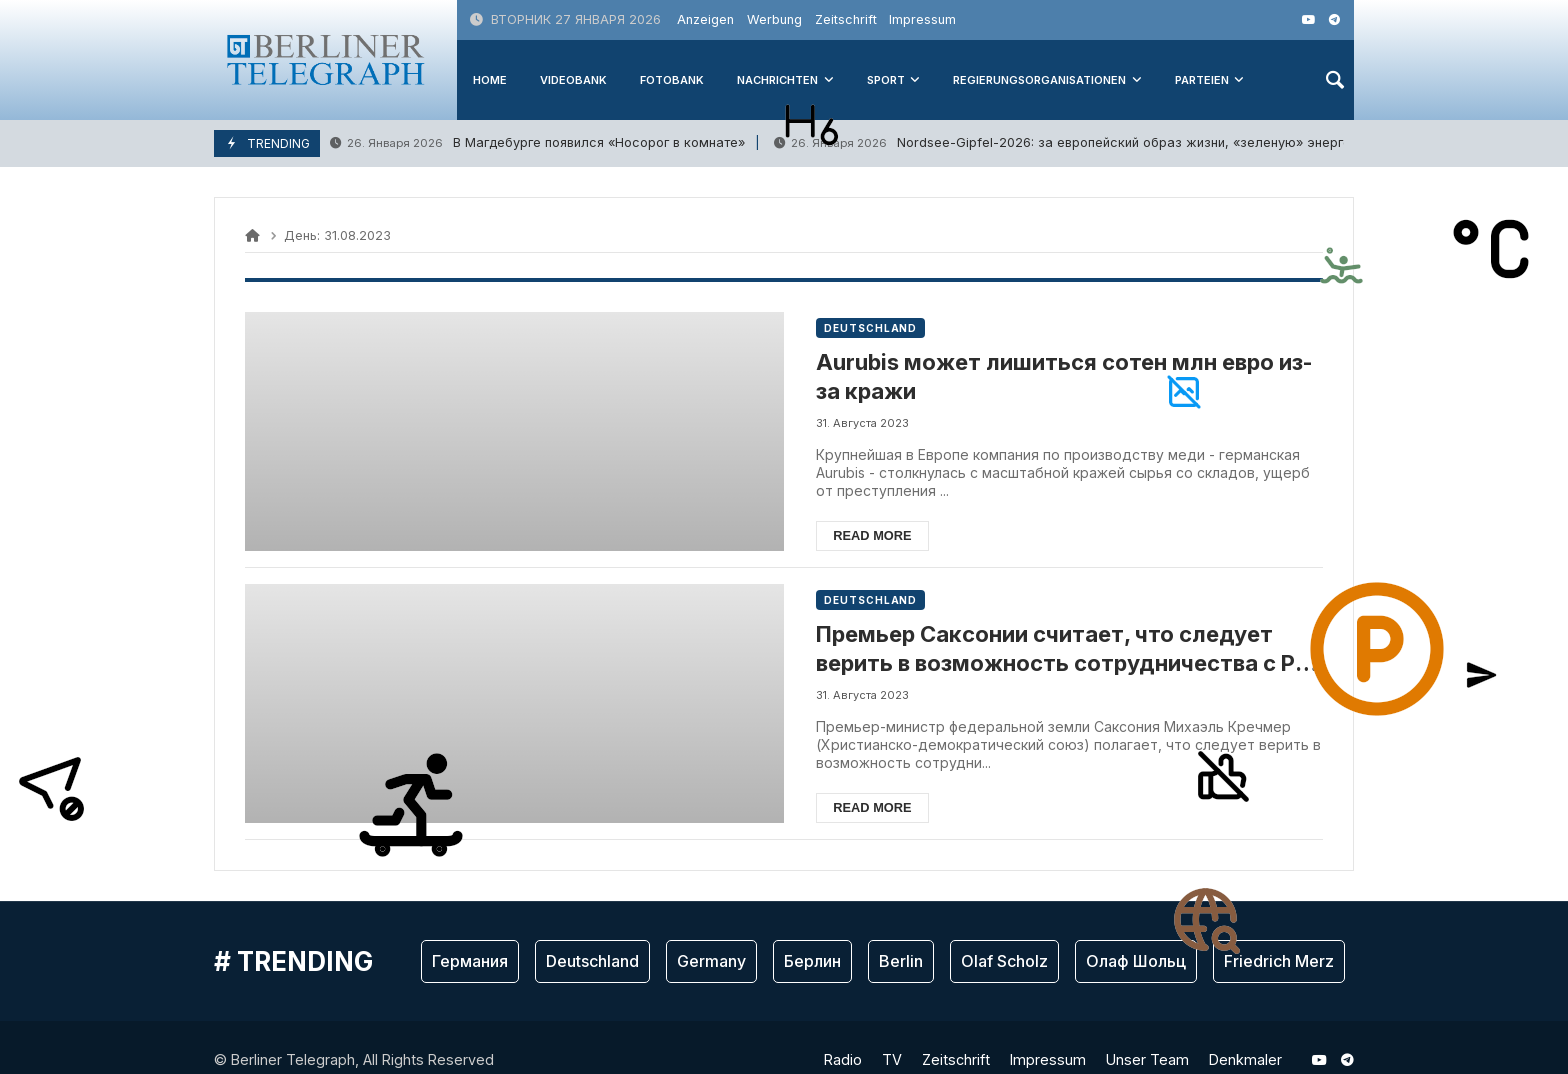 The width and height of the screenshot is (1568, 1074). Describe the element at coordinates (50, 787) in the screenshot. I see `disable location sharing` at that location.